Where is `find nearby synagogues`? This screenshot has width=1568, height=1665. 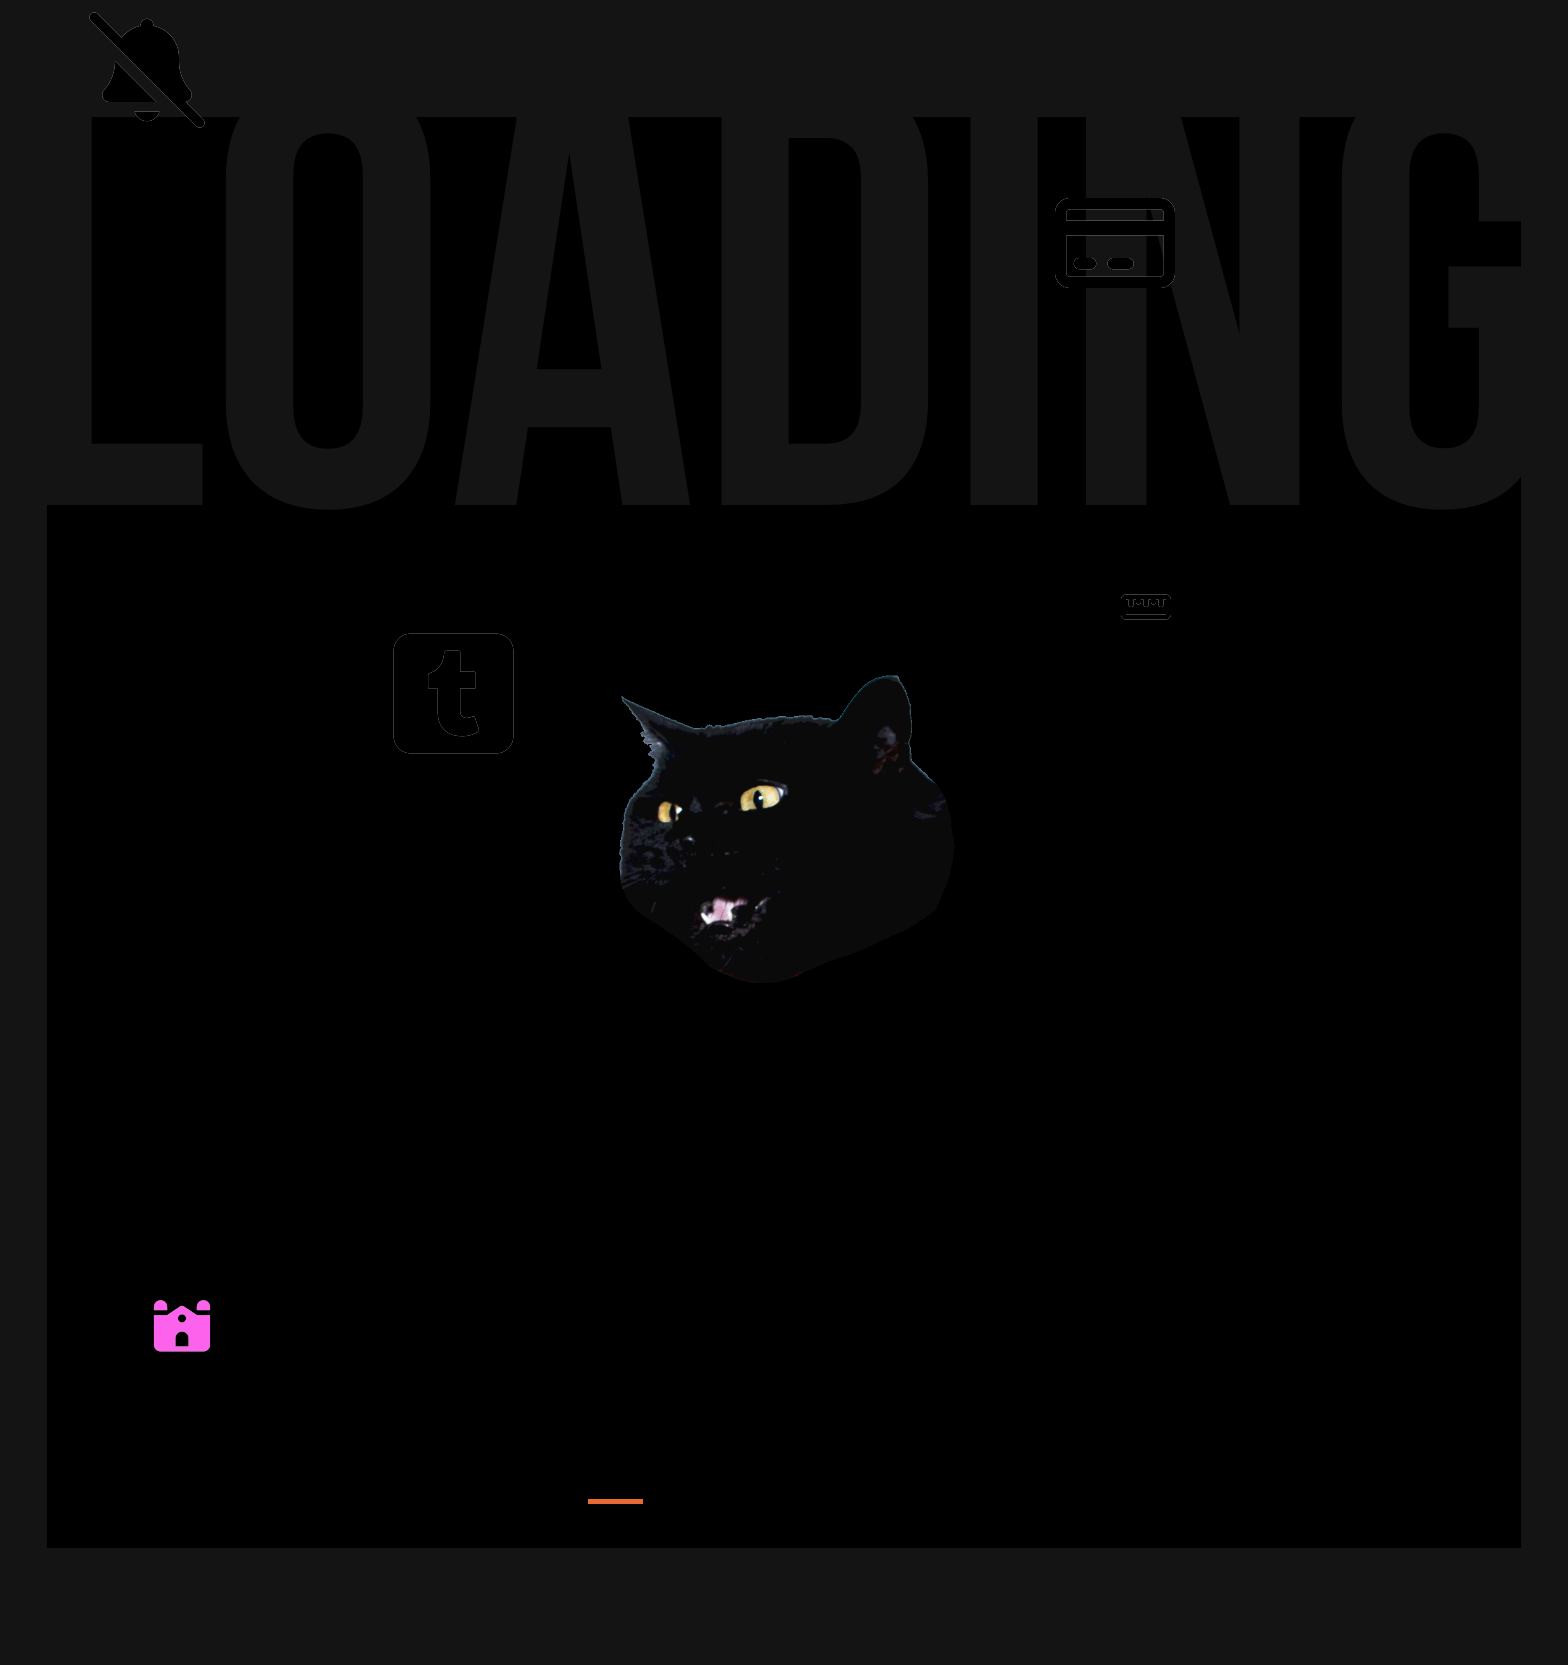
find nearby synagogues is located at coordinates (182, 1325).